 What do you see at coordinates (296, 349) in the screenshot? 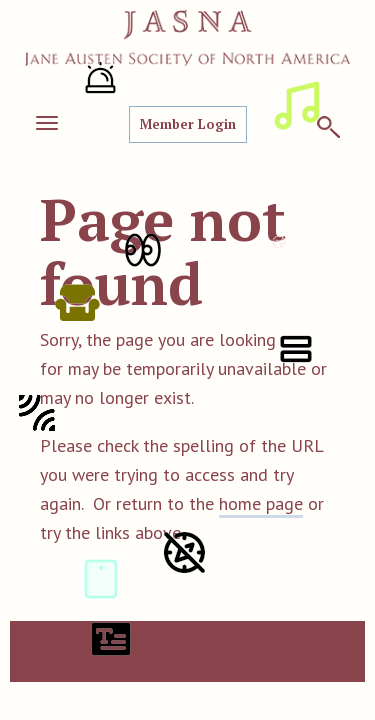
I see `switch to row view layout` at bounding box center [296, 349].